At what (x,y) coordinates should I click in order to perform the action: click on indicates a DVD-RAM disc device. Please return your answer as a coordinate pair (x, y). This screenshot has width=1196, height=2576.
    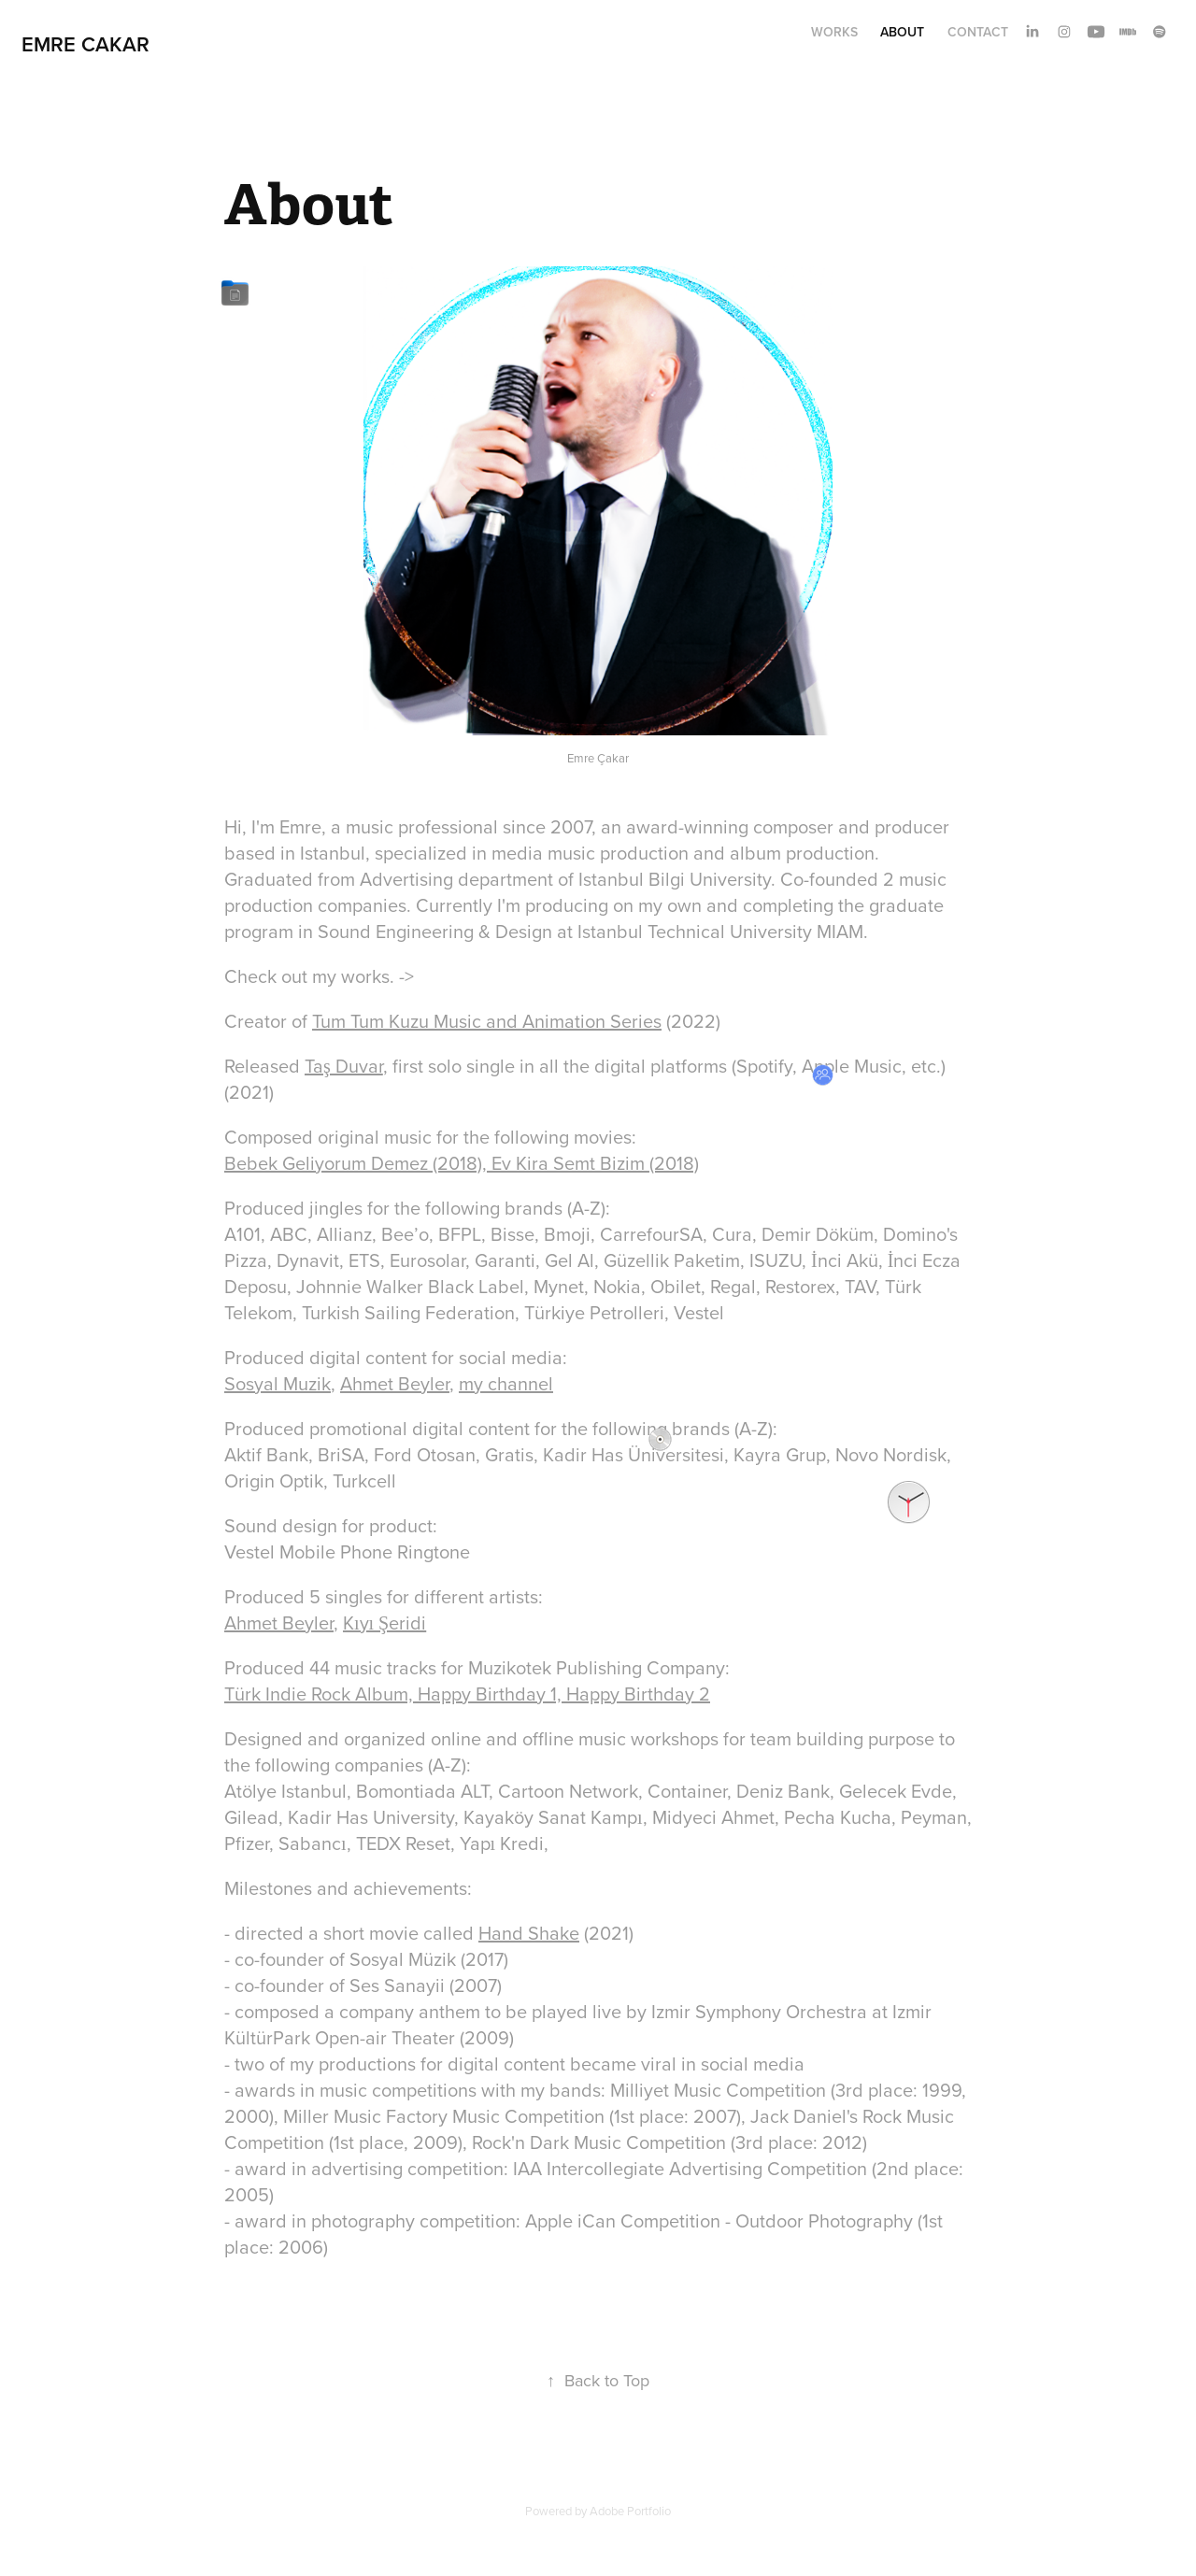
    Looking at the image, I should click on (660, 1439).